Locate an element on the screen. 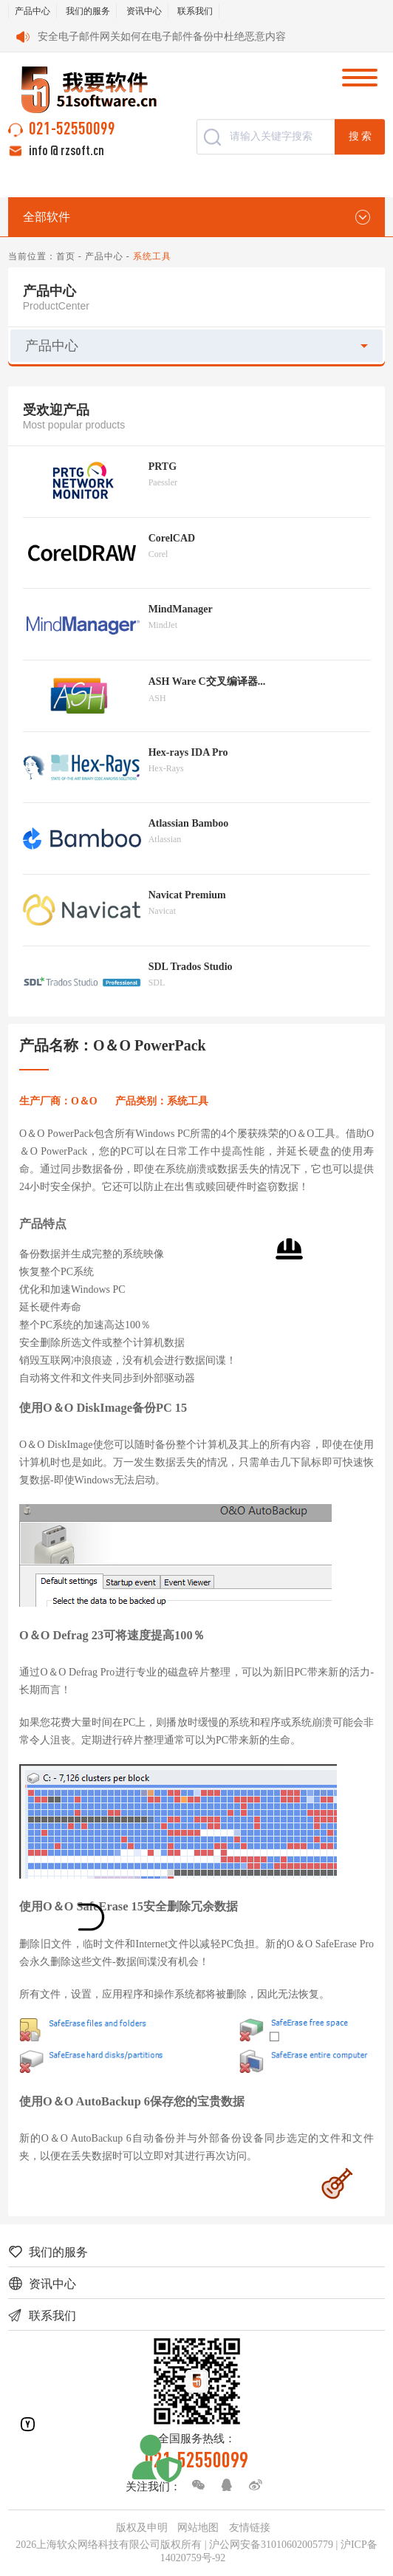 This screenshot has width=393, height=2576. access construction or worksite safety settings is located at coordinates (289, 1248).